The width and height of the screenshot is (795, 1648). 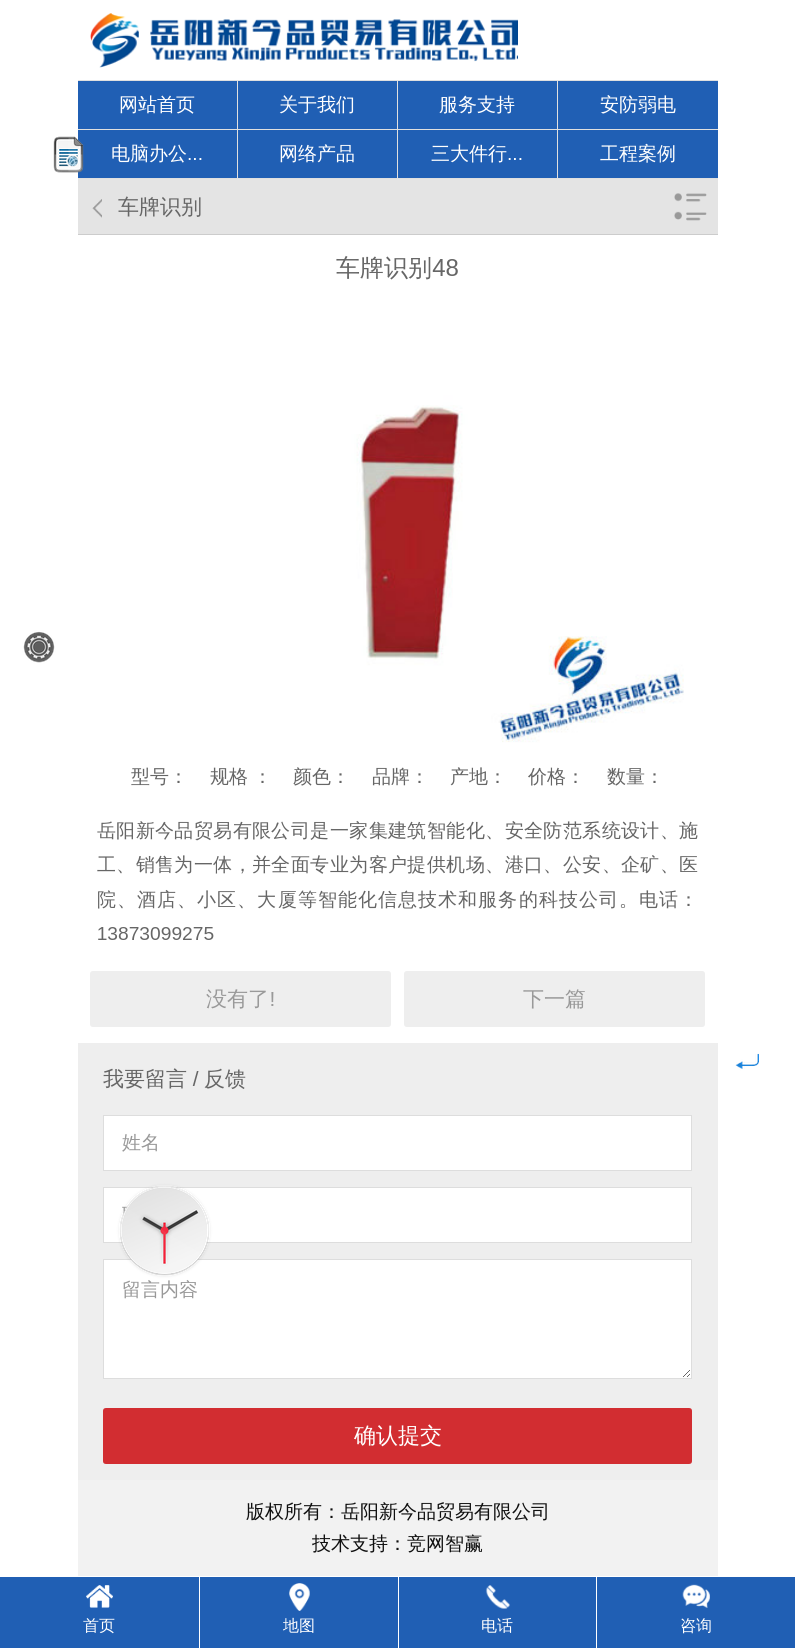 I want to click on indicates system or device settings, so click(x=39, y=647).